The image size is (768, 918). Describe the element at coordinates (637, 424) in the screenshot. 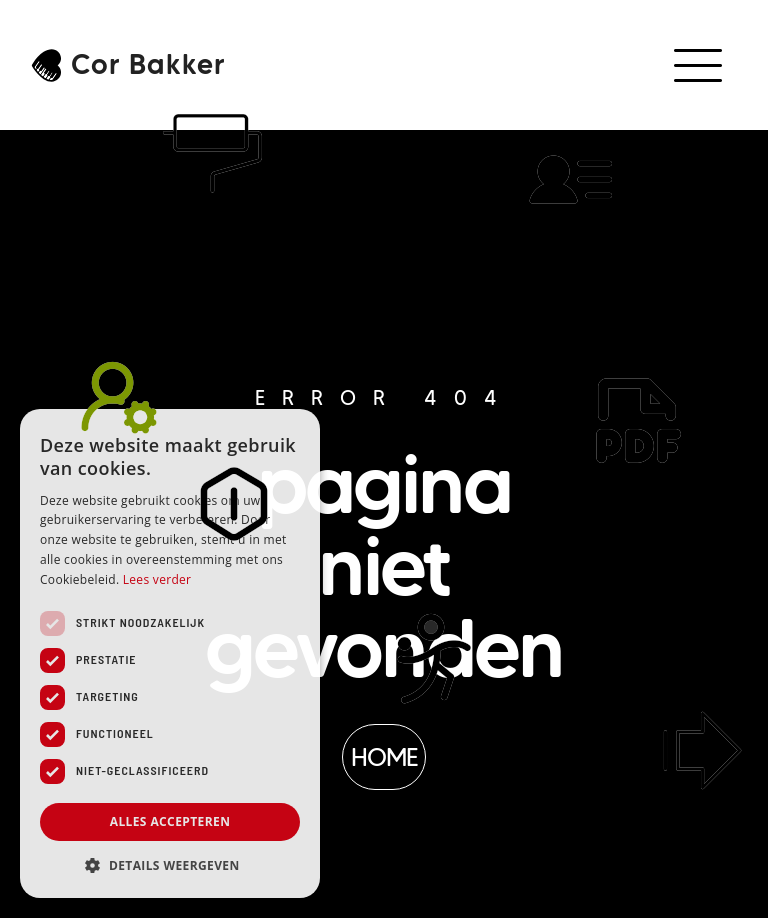

I see `view or open a PDF document` at that location.